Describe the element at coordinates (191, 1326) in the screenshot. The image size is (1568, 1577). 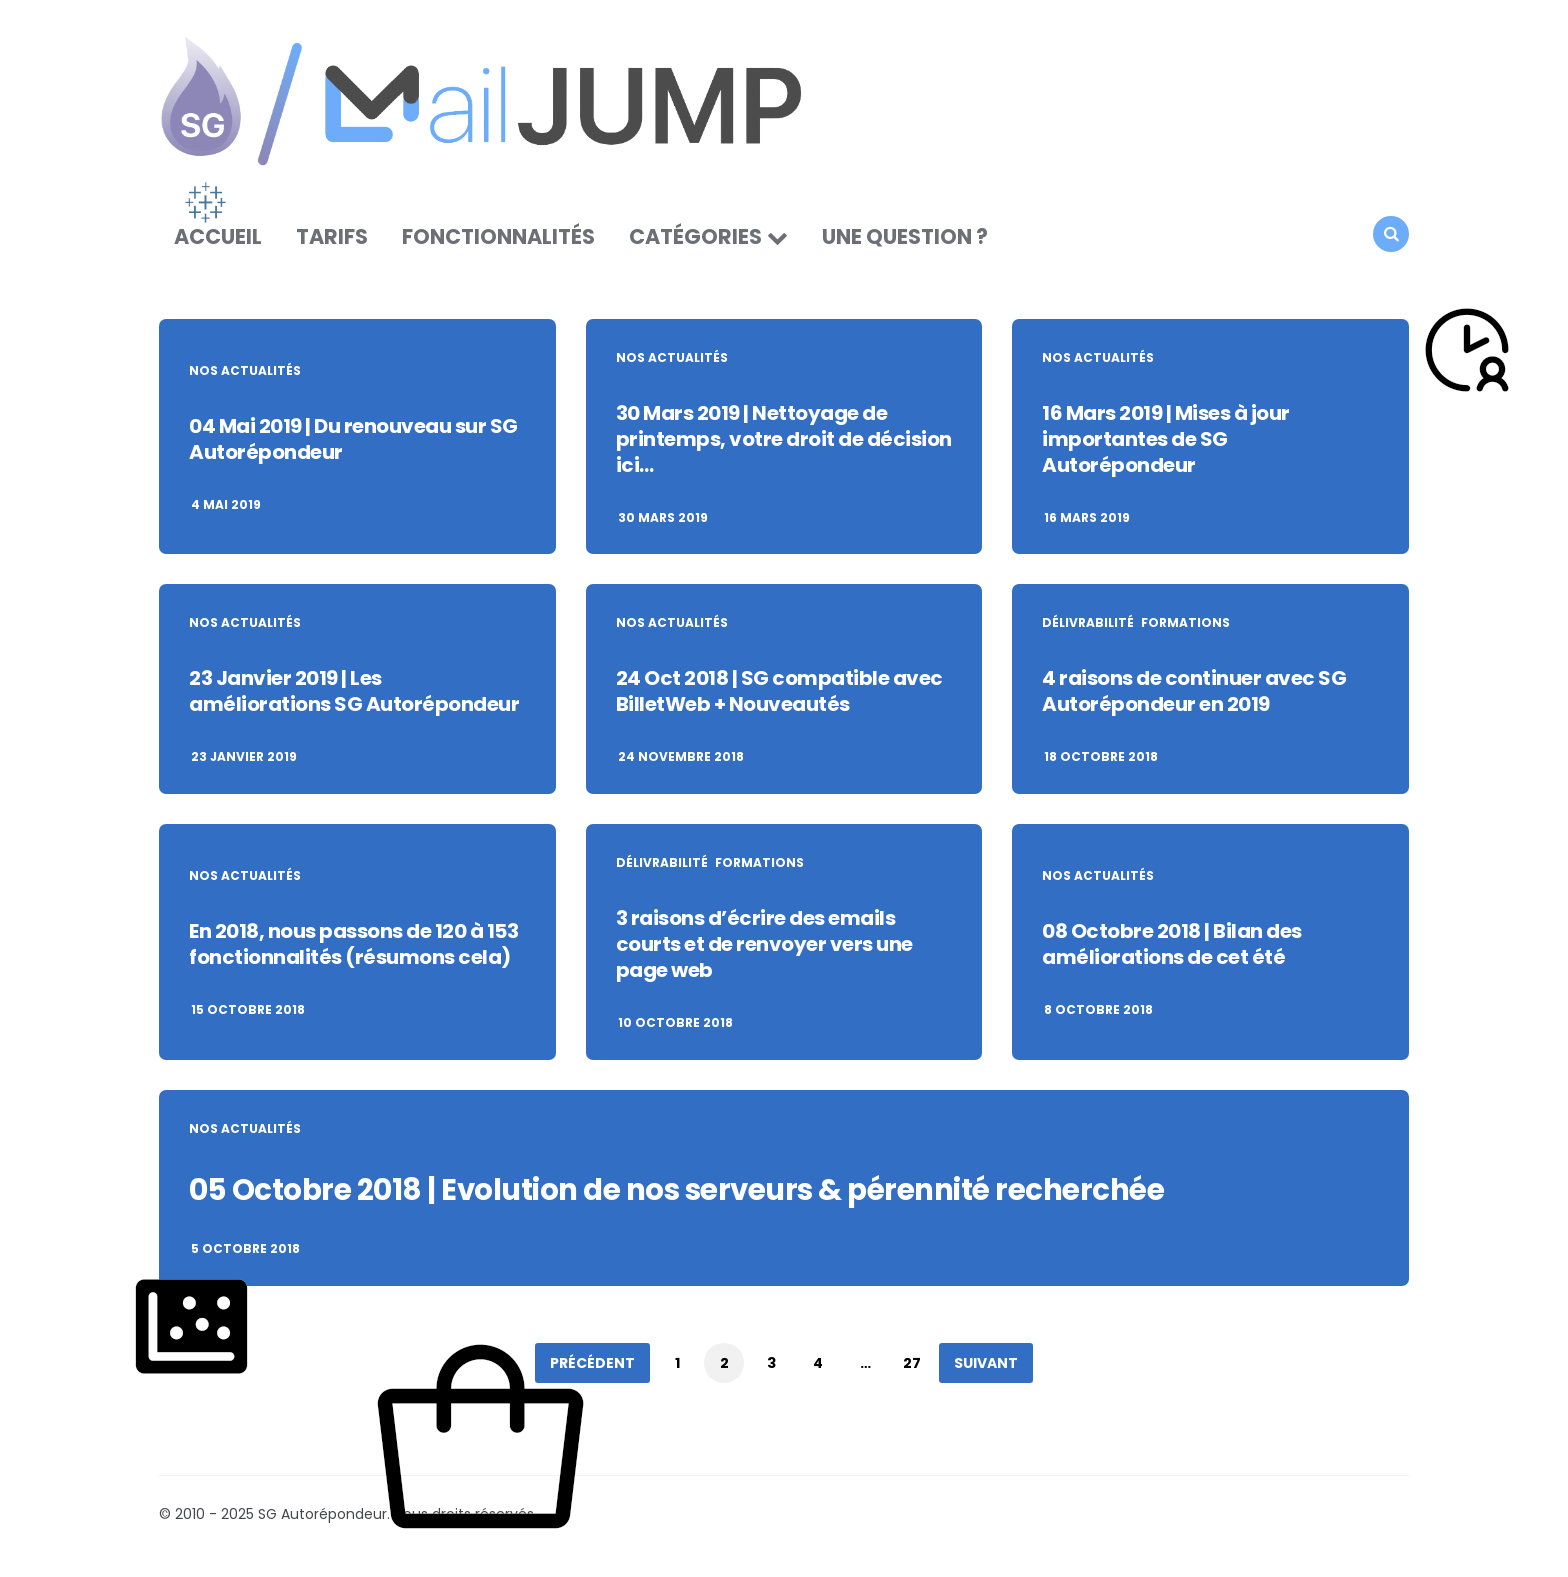
I see `view scatter plot data visualization` at that location.